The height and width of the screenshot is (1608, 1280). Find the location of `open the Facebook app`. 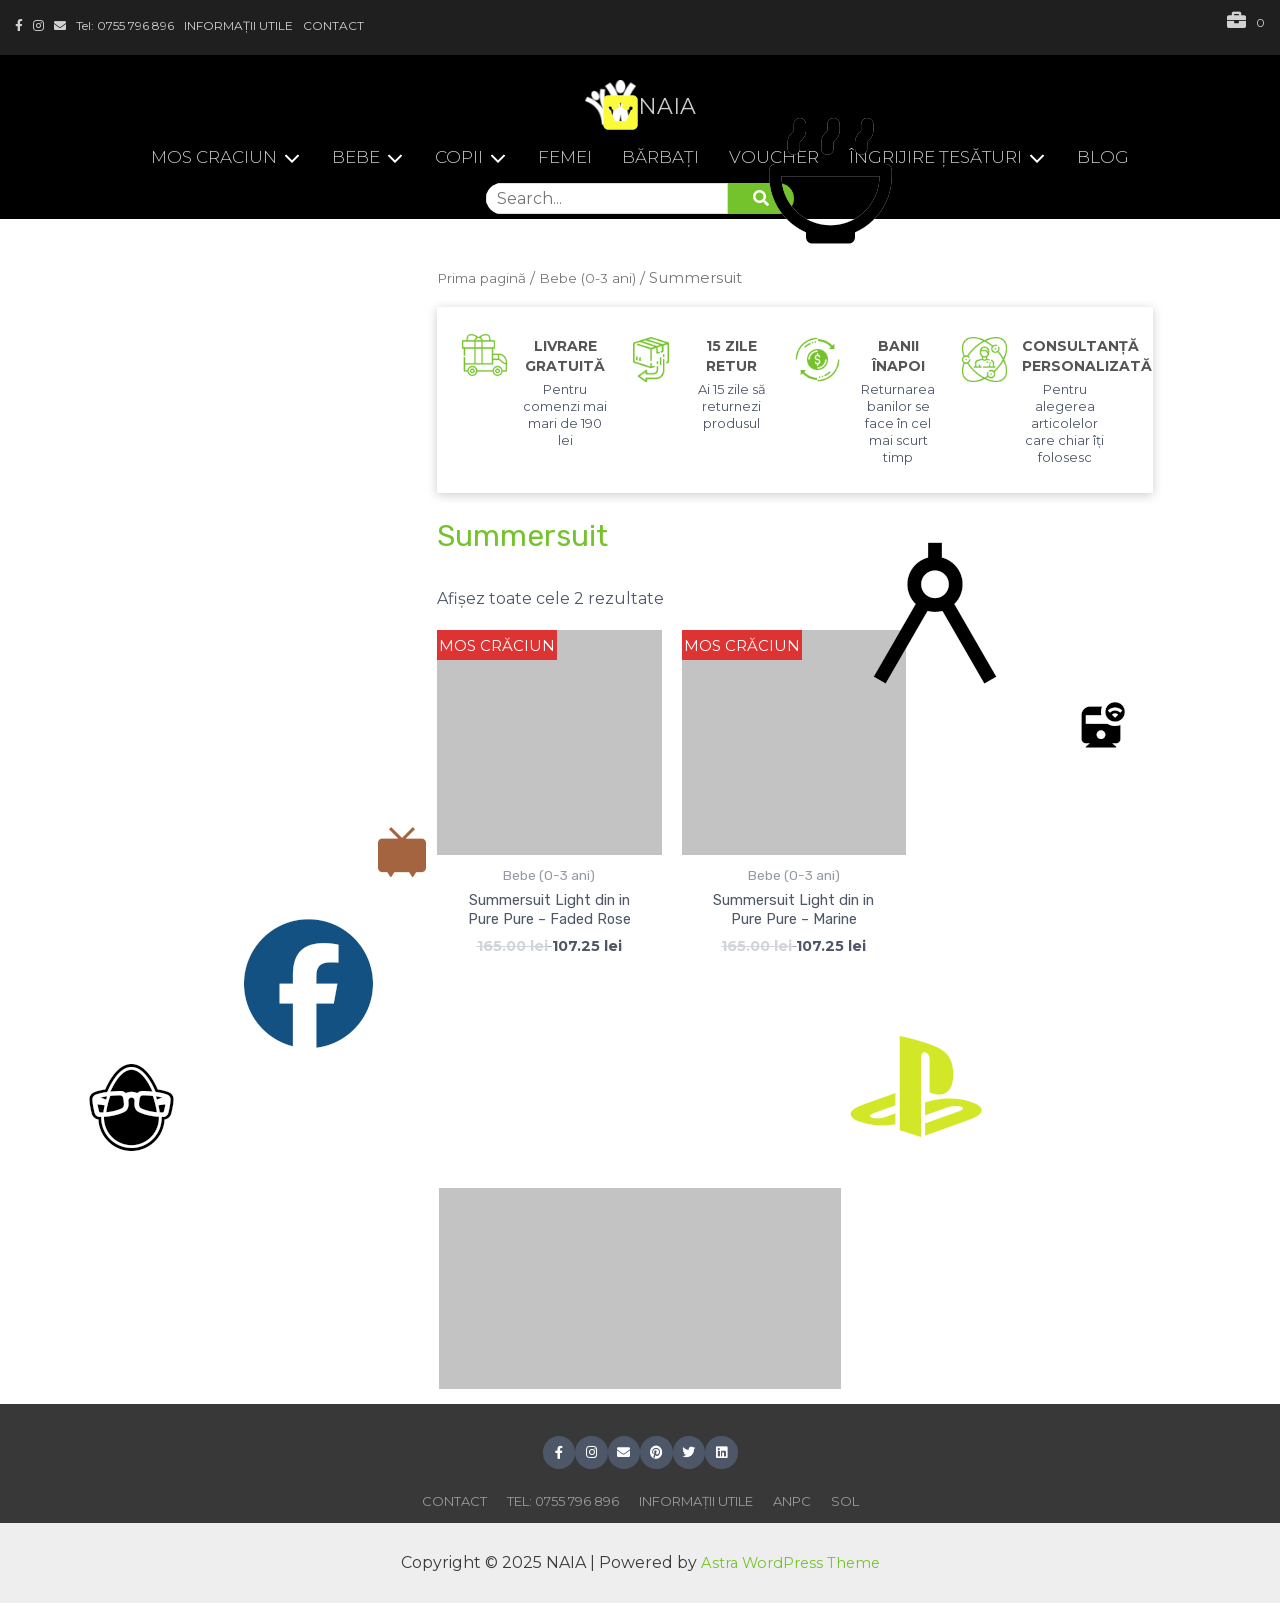

open the Facebook app is located at coordinates (308, 983).